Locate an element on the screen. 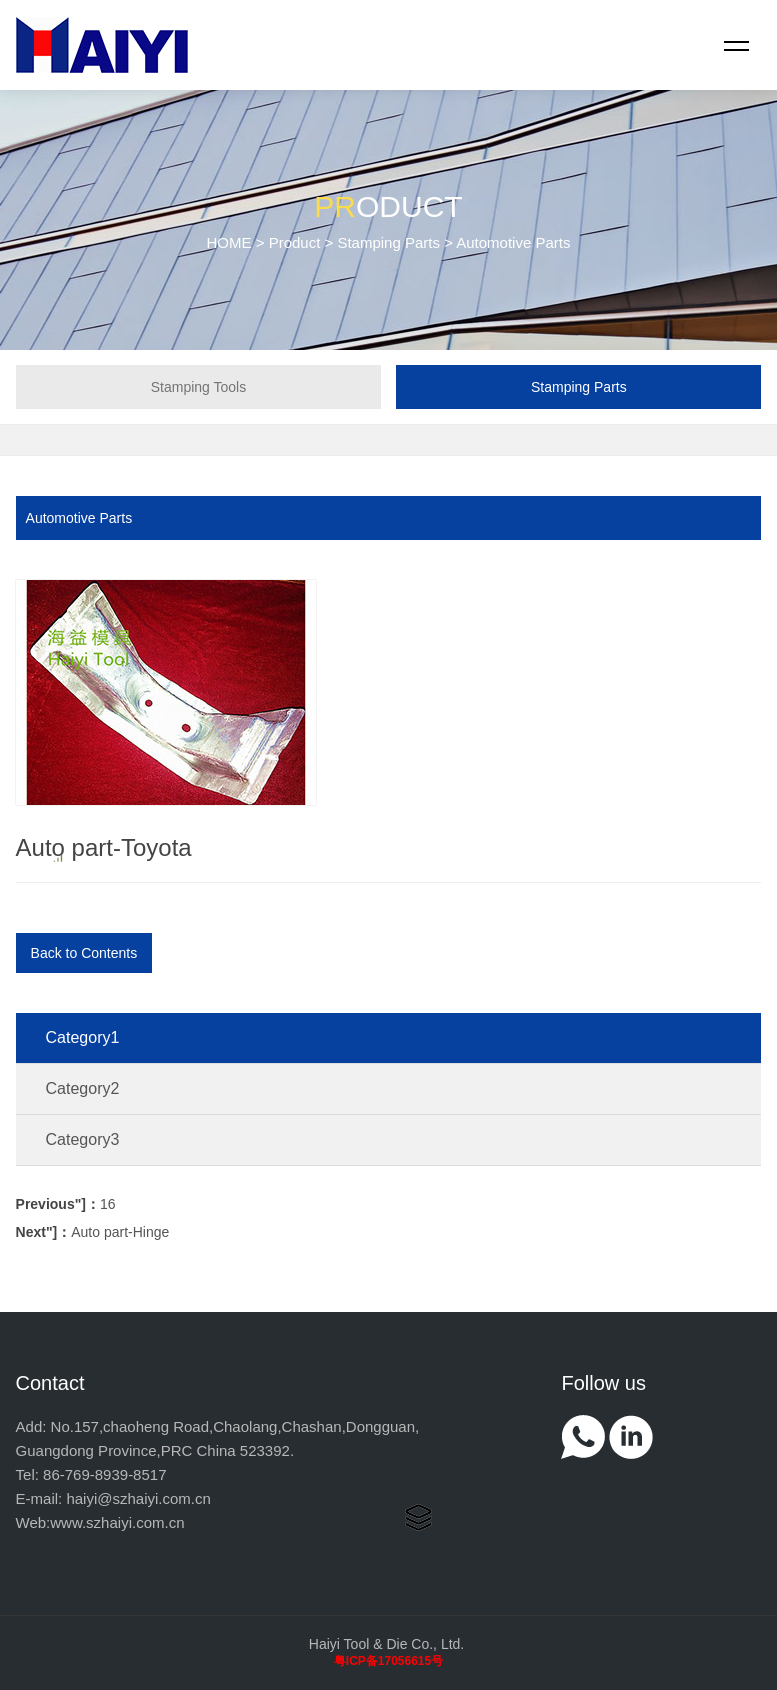 The height and width of the screenshot is (1690, 777). indicates medium signal strength is located at coordinates (61, 855).